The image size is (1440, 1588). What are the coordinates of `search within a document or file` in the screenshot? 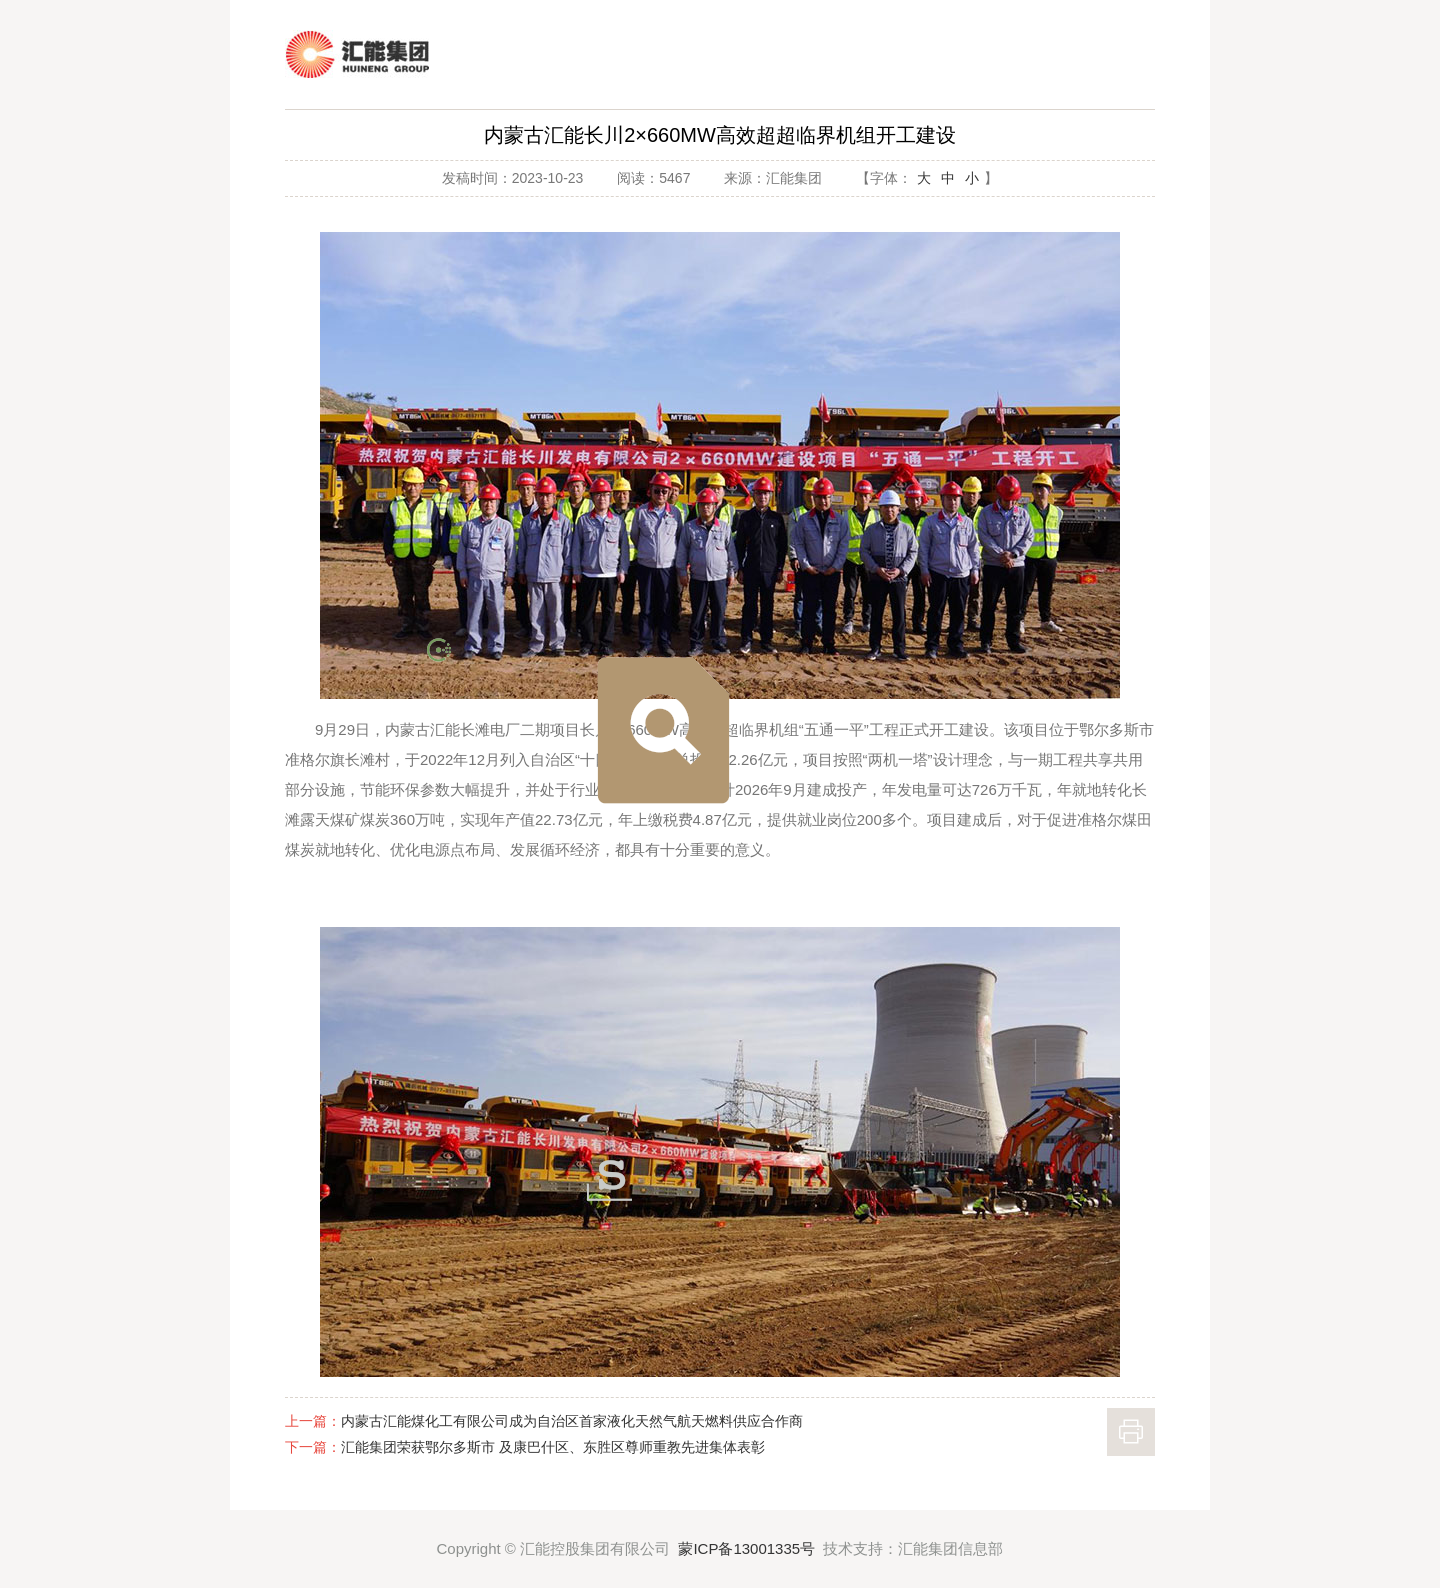 It's located at (663, 730).